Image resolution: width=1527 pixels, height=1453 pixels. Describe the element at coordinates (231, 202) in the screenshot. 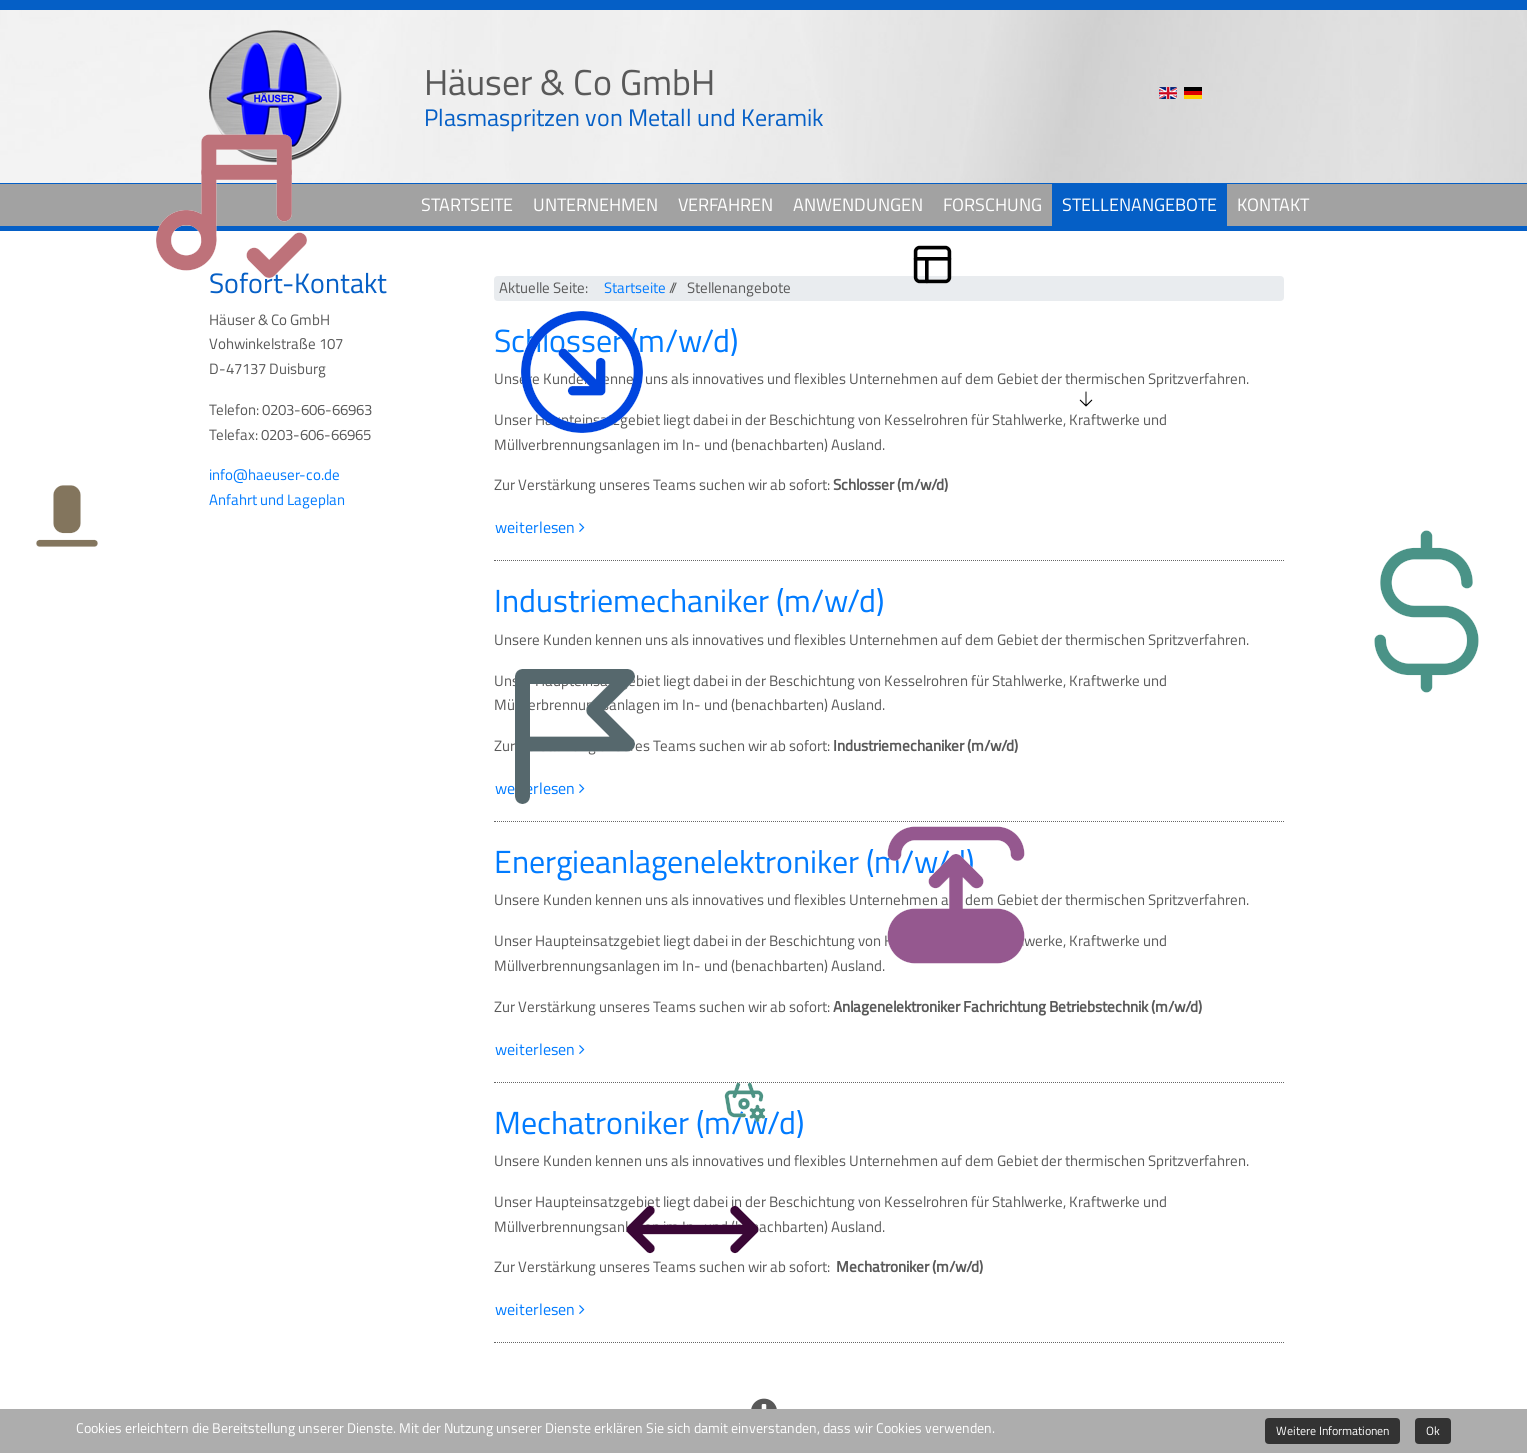

I see `song or track successfully added to library` at that location.